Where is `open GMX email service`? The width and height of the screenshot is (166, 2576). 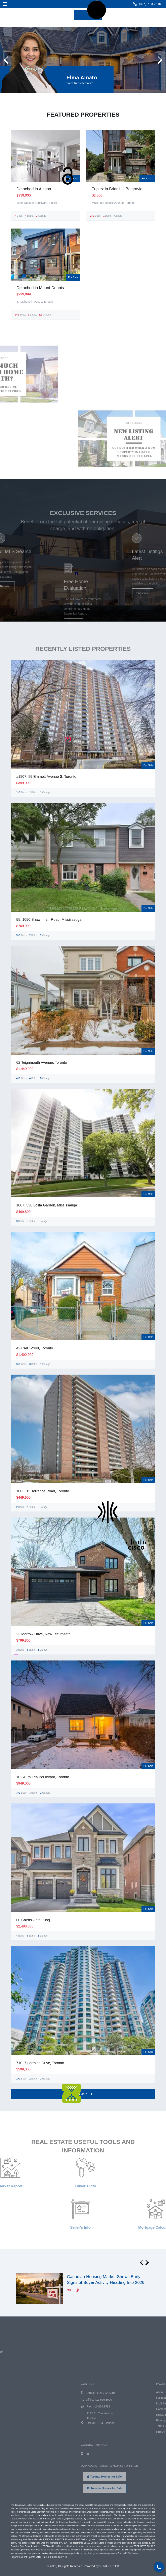 open GMX email service is located at coordinates (16, 1654).